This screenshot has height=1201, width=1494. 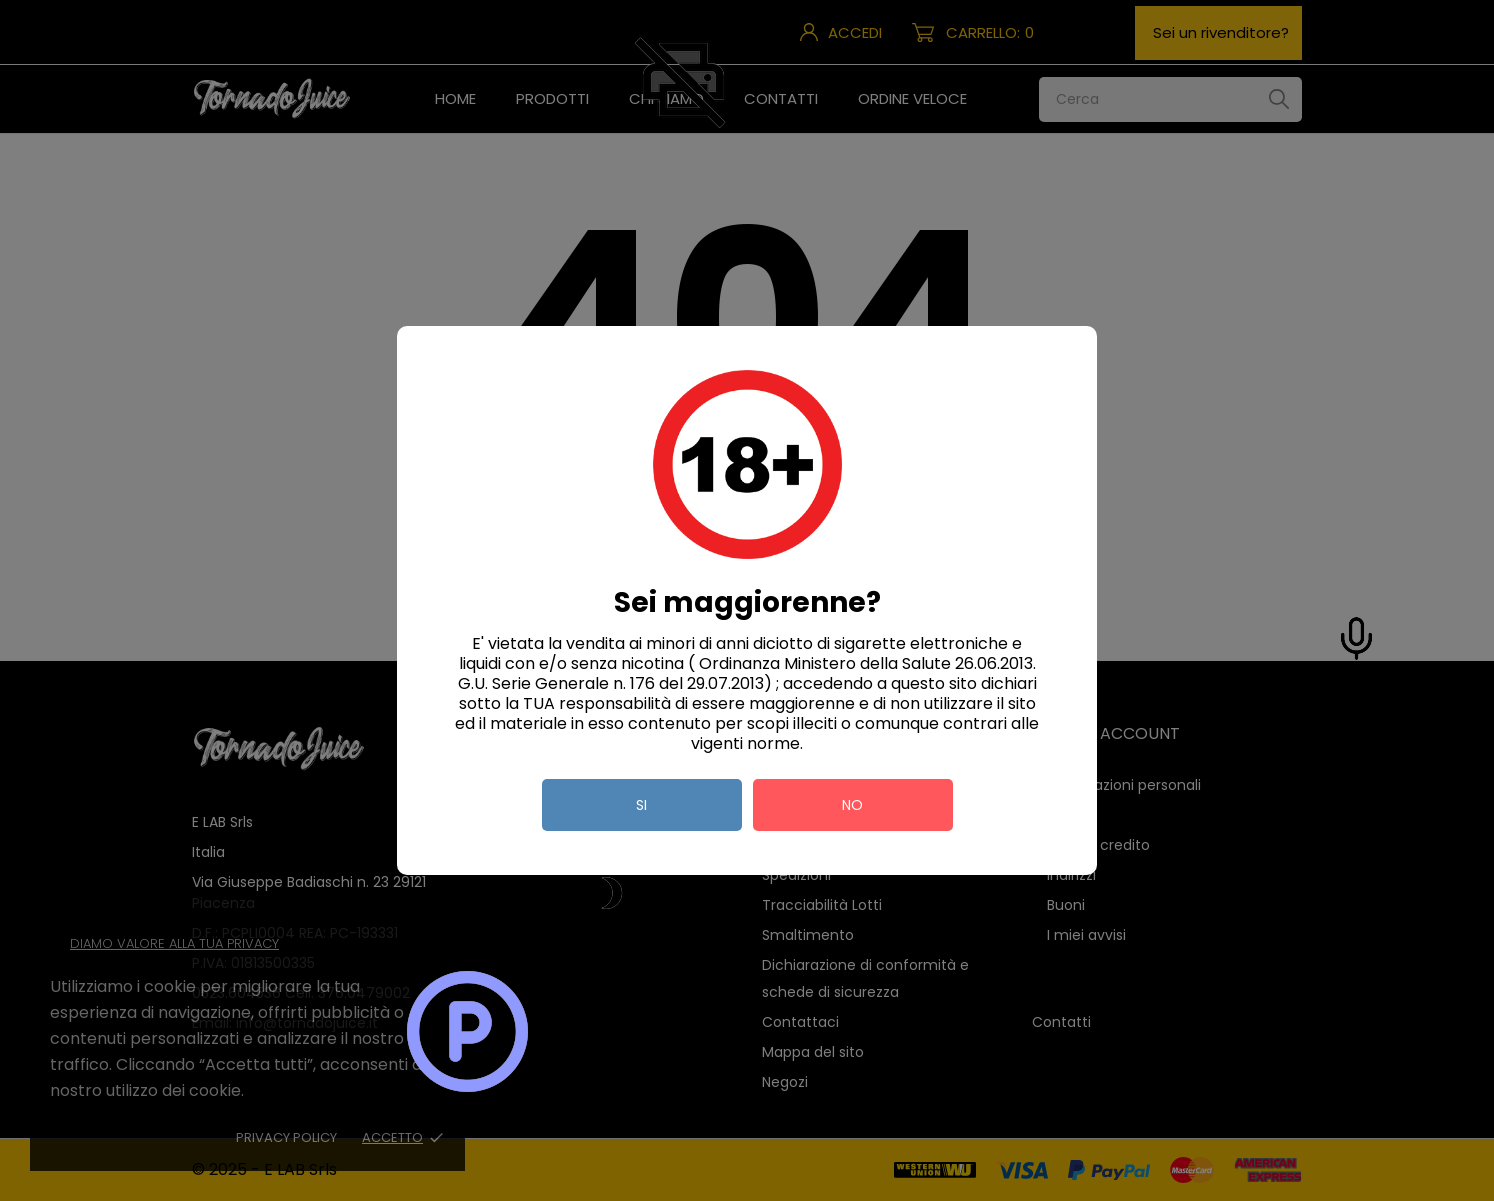 What do you see at coordinates (1356, 638) in the screenshot?
I see `tap to start voice input` at bounding box center [1356, 638].